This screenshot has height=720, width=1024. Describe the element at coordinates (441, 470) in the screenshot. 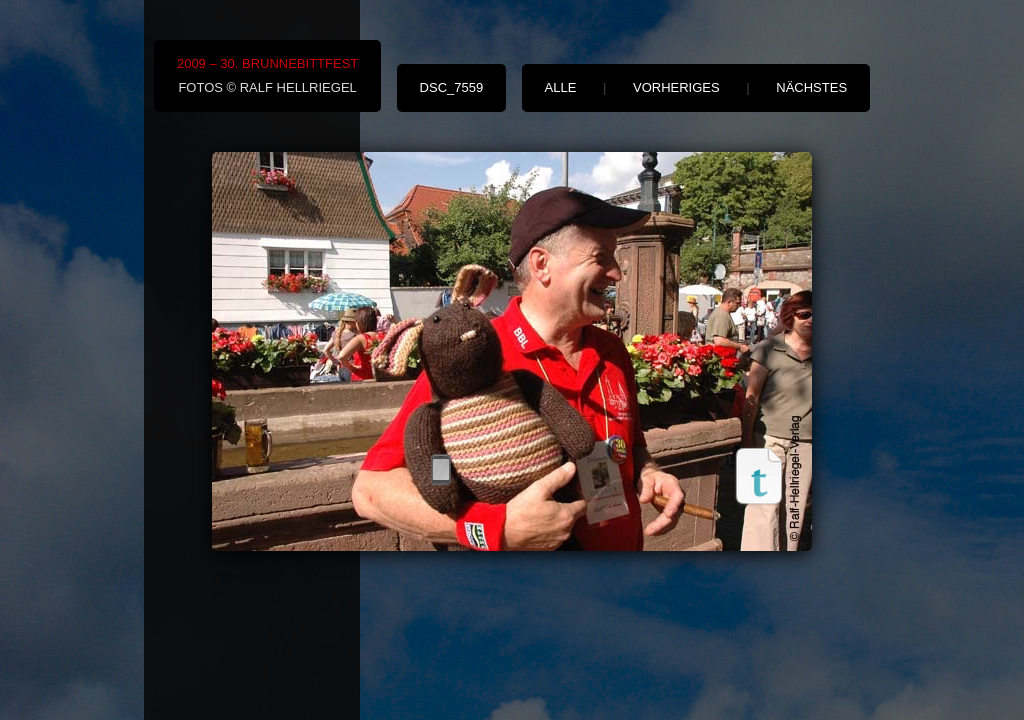

I see `access phone or dialer settings` at that location.